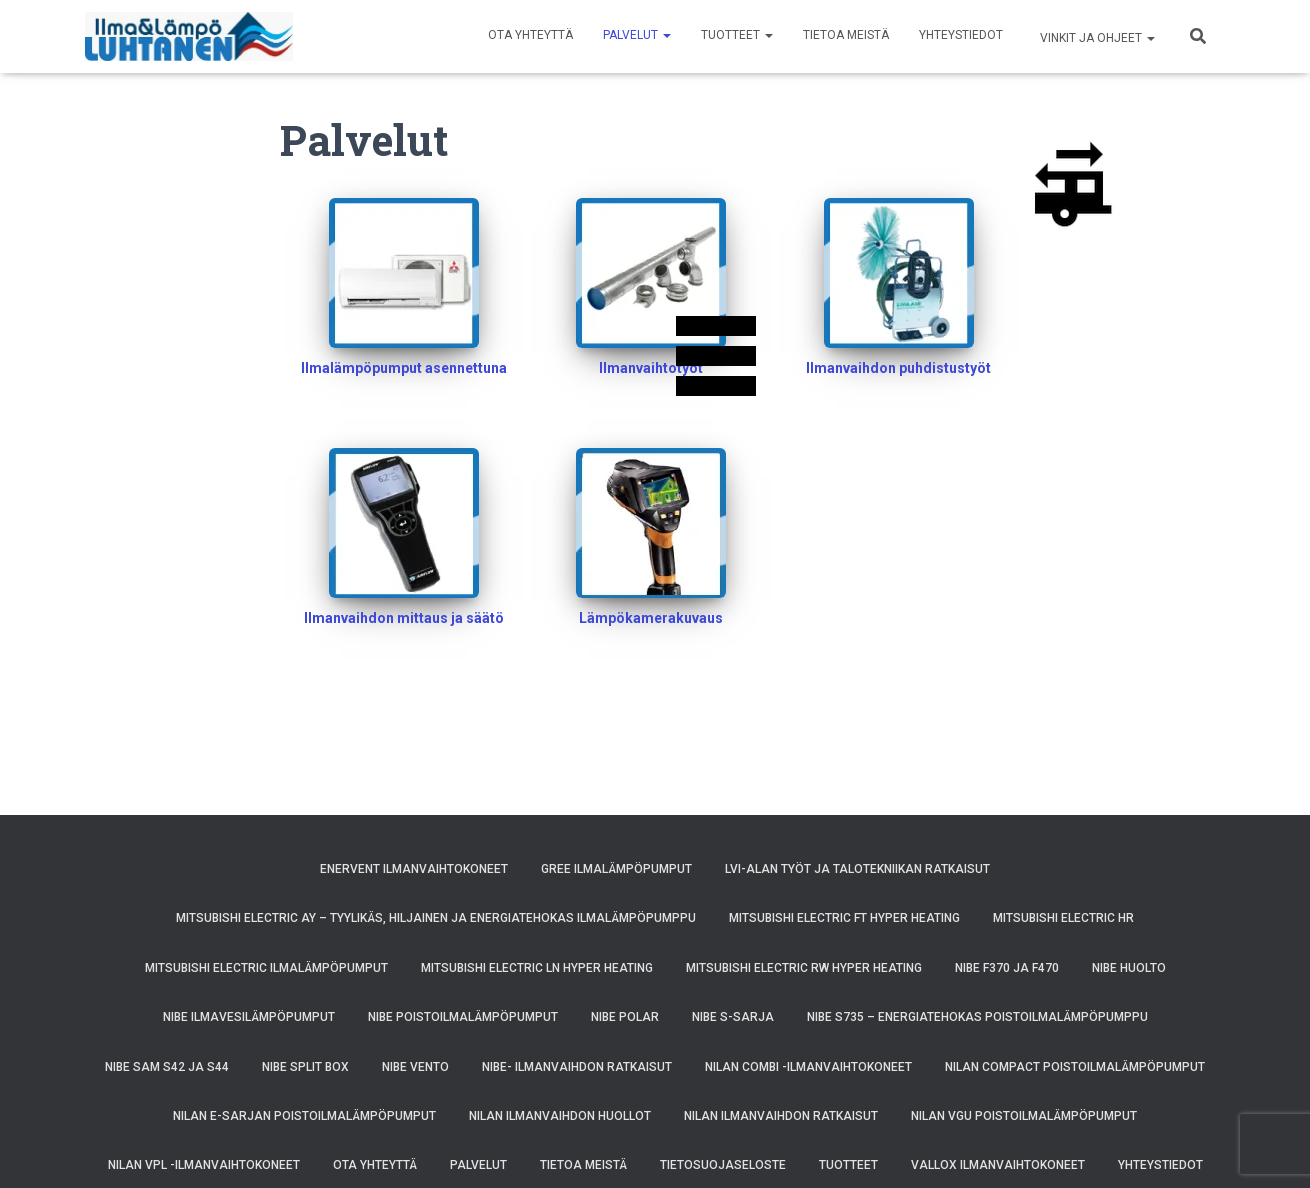 The height and width of the screenshot is (1188, 1310). Describe the element at coordinates (716, 356) in the screenshot. I see `view data in row format` at that location.